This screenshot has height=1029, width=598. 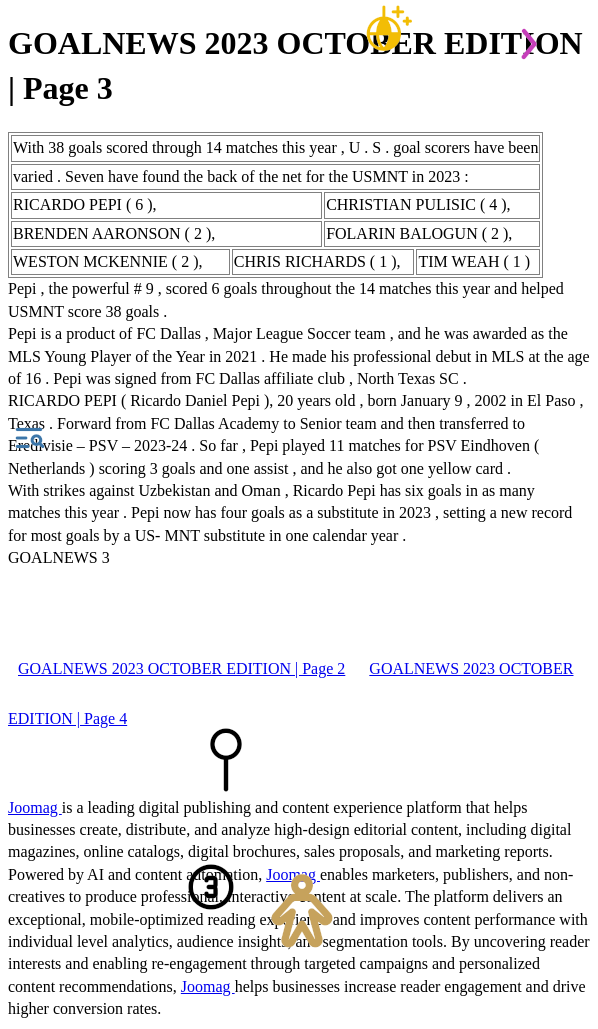 I want to click on search within a list, so click(x=29, y=438).